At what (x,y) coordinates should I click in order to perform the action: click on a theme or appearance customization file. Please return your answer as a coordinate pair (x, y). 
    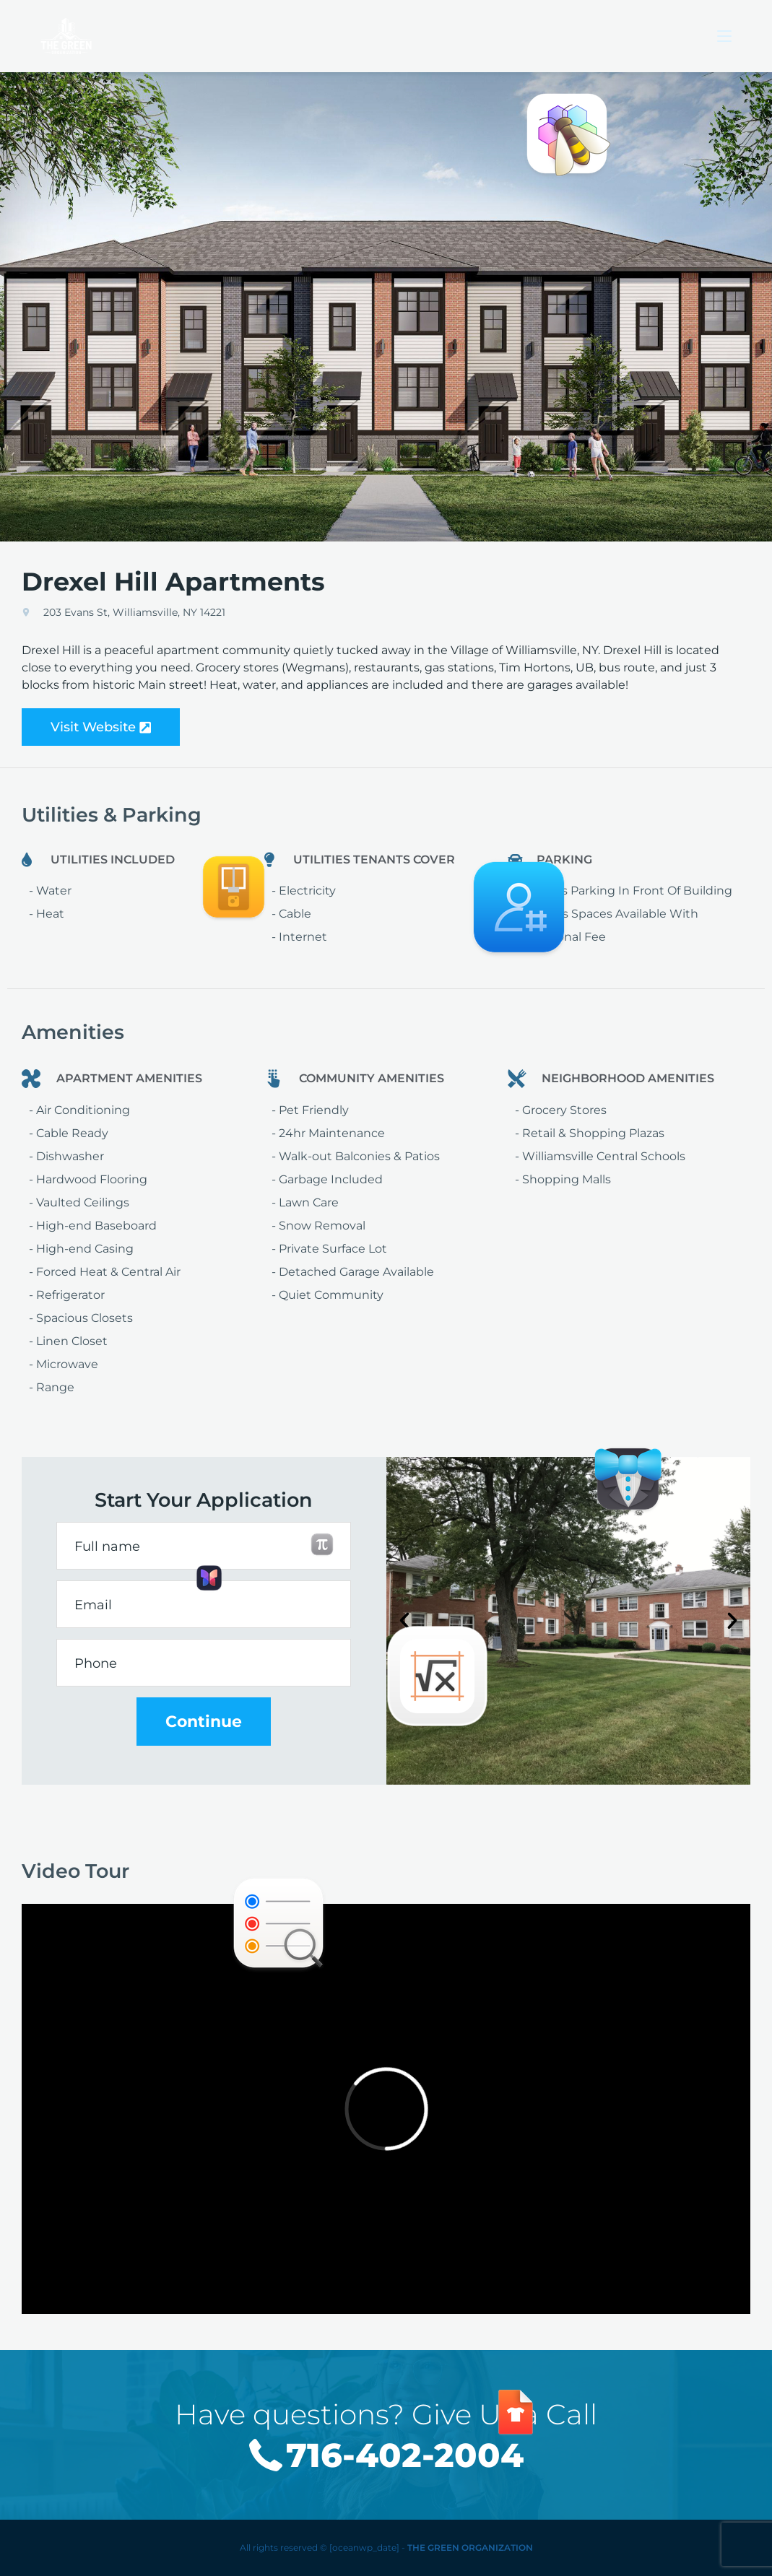
    Looking at the image, I should click on (516, 2413).